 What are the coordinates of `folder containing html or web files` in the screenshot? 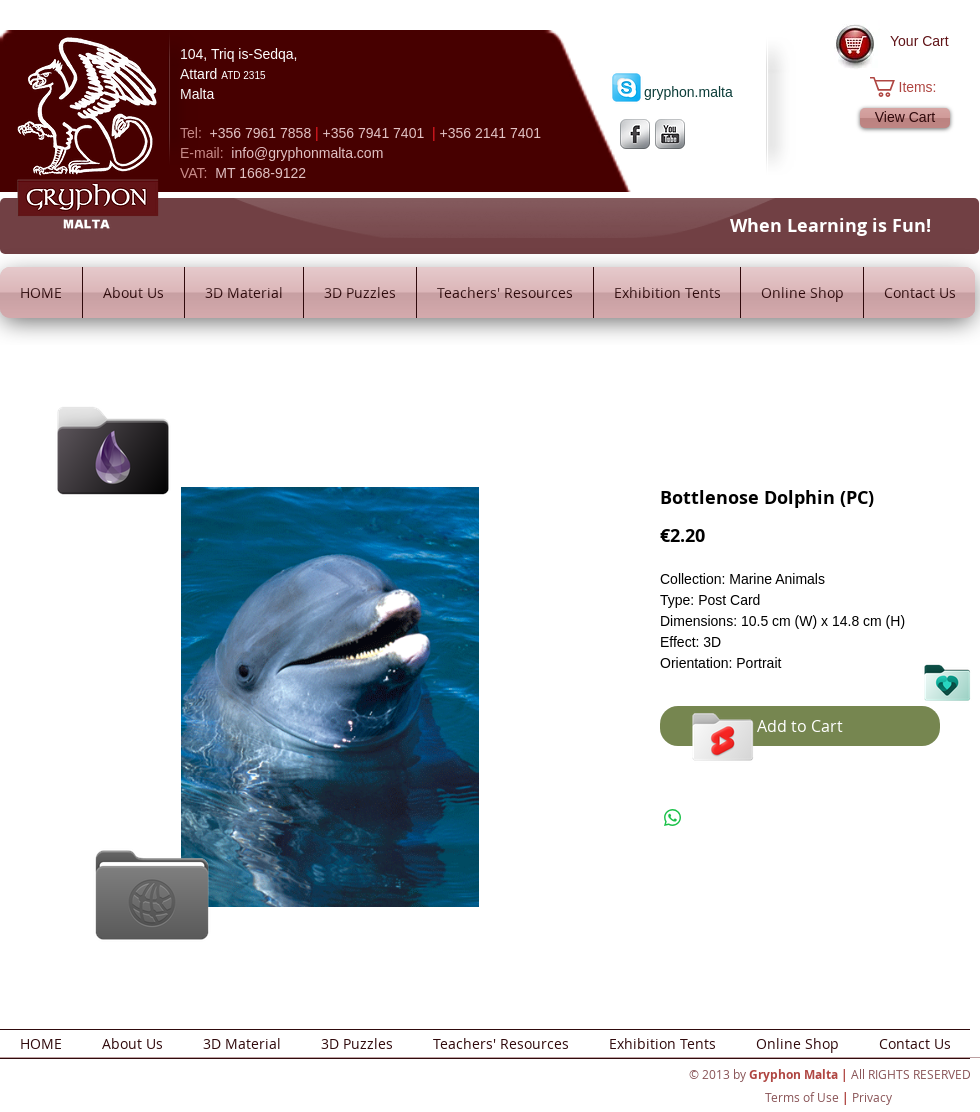 It's located at (152, 895).